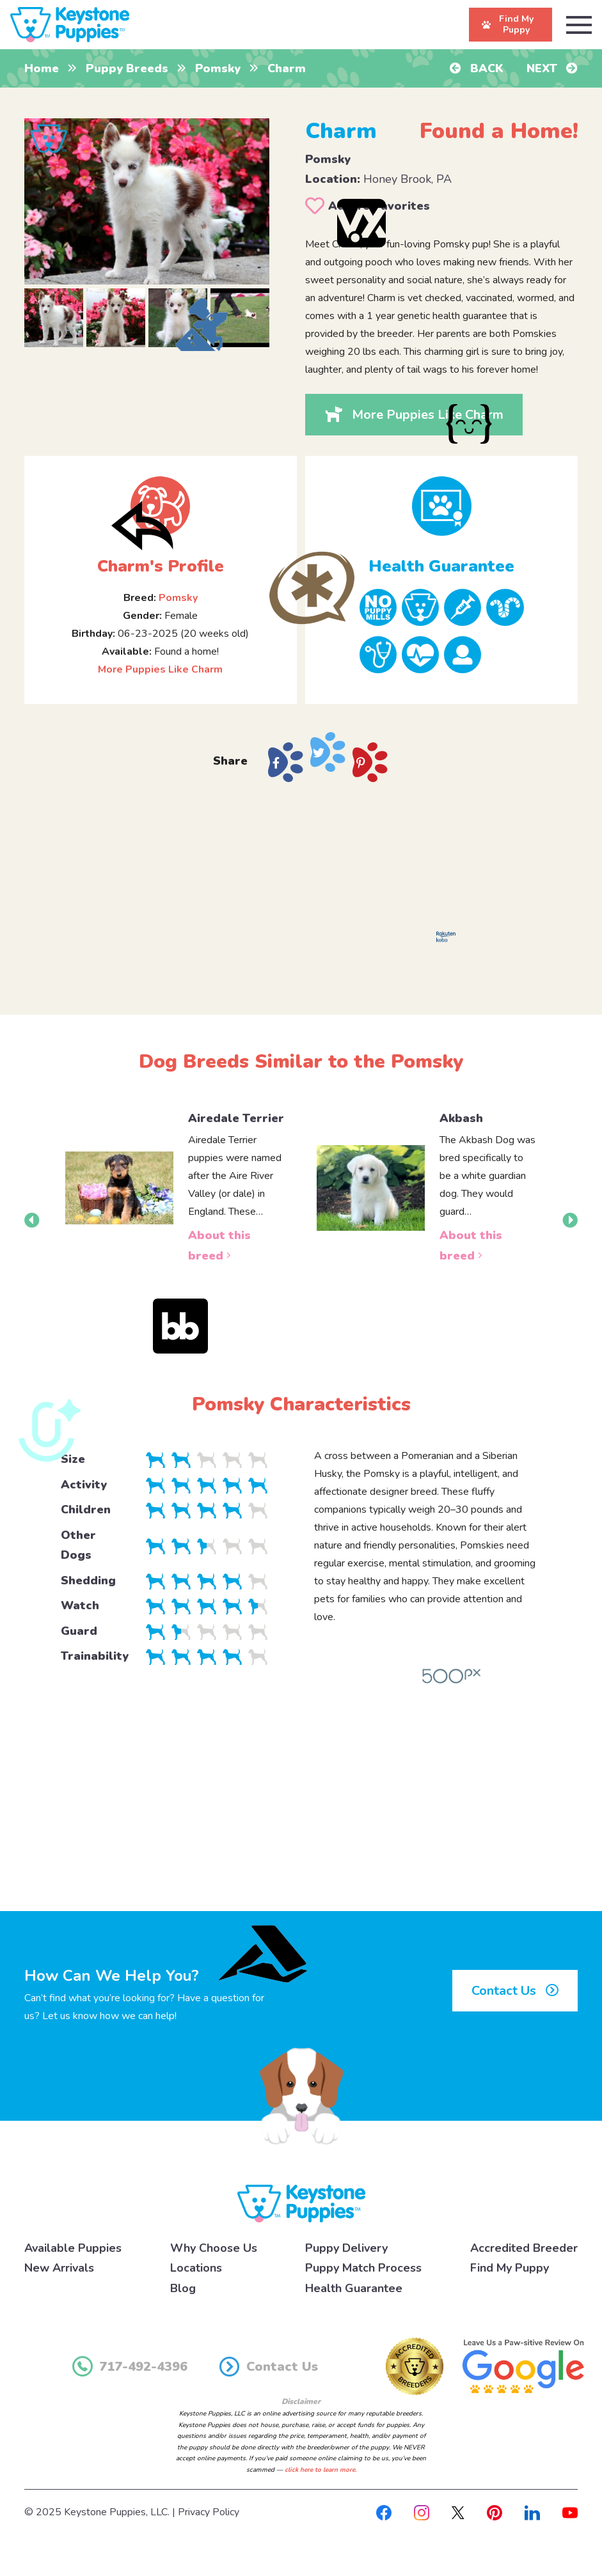 The height and width of the screenshot is (2576, 602). Describe the element at coordinates (312, 588) in the screenshot. I see `asterisk open-source telephony platform logo` at that location.